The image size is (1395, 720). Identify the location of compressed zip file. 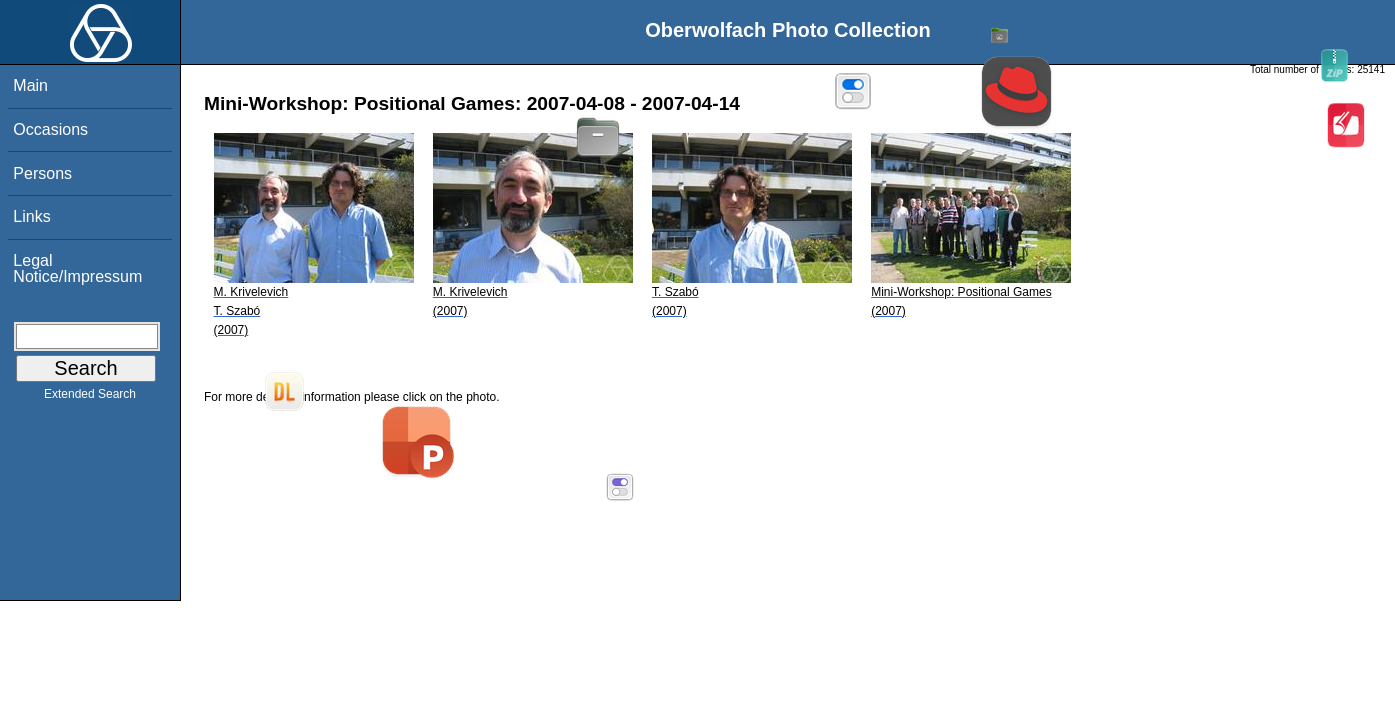
(1334, 65).